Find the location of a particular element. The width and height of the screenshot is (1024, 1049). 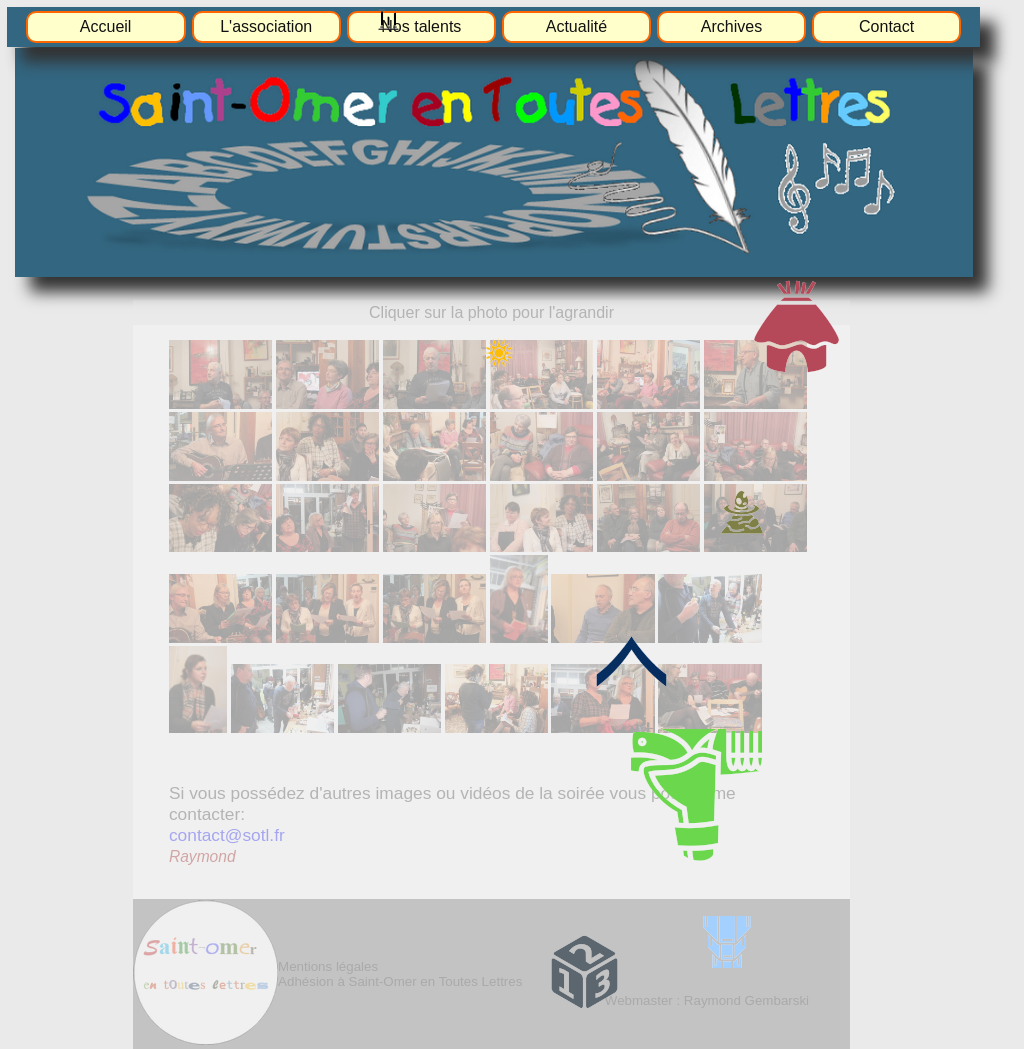

indicates a fire and ice element or dual-type ability is located at coordinates (499, 353).